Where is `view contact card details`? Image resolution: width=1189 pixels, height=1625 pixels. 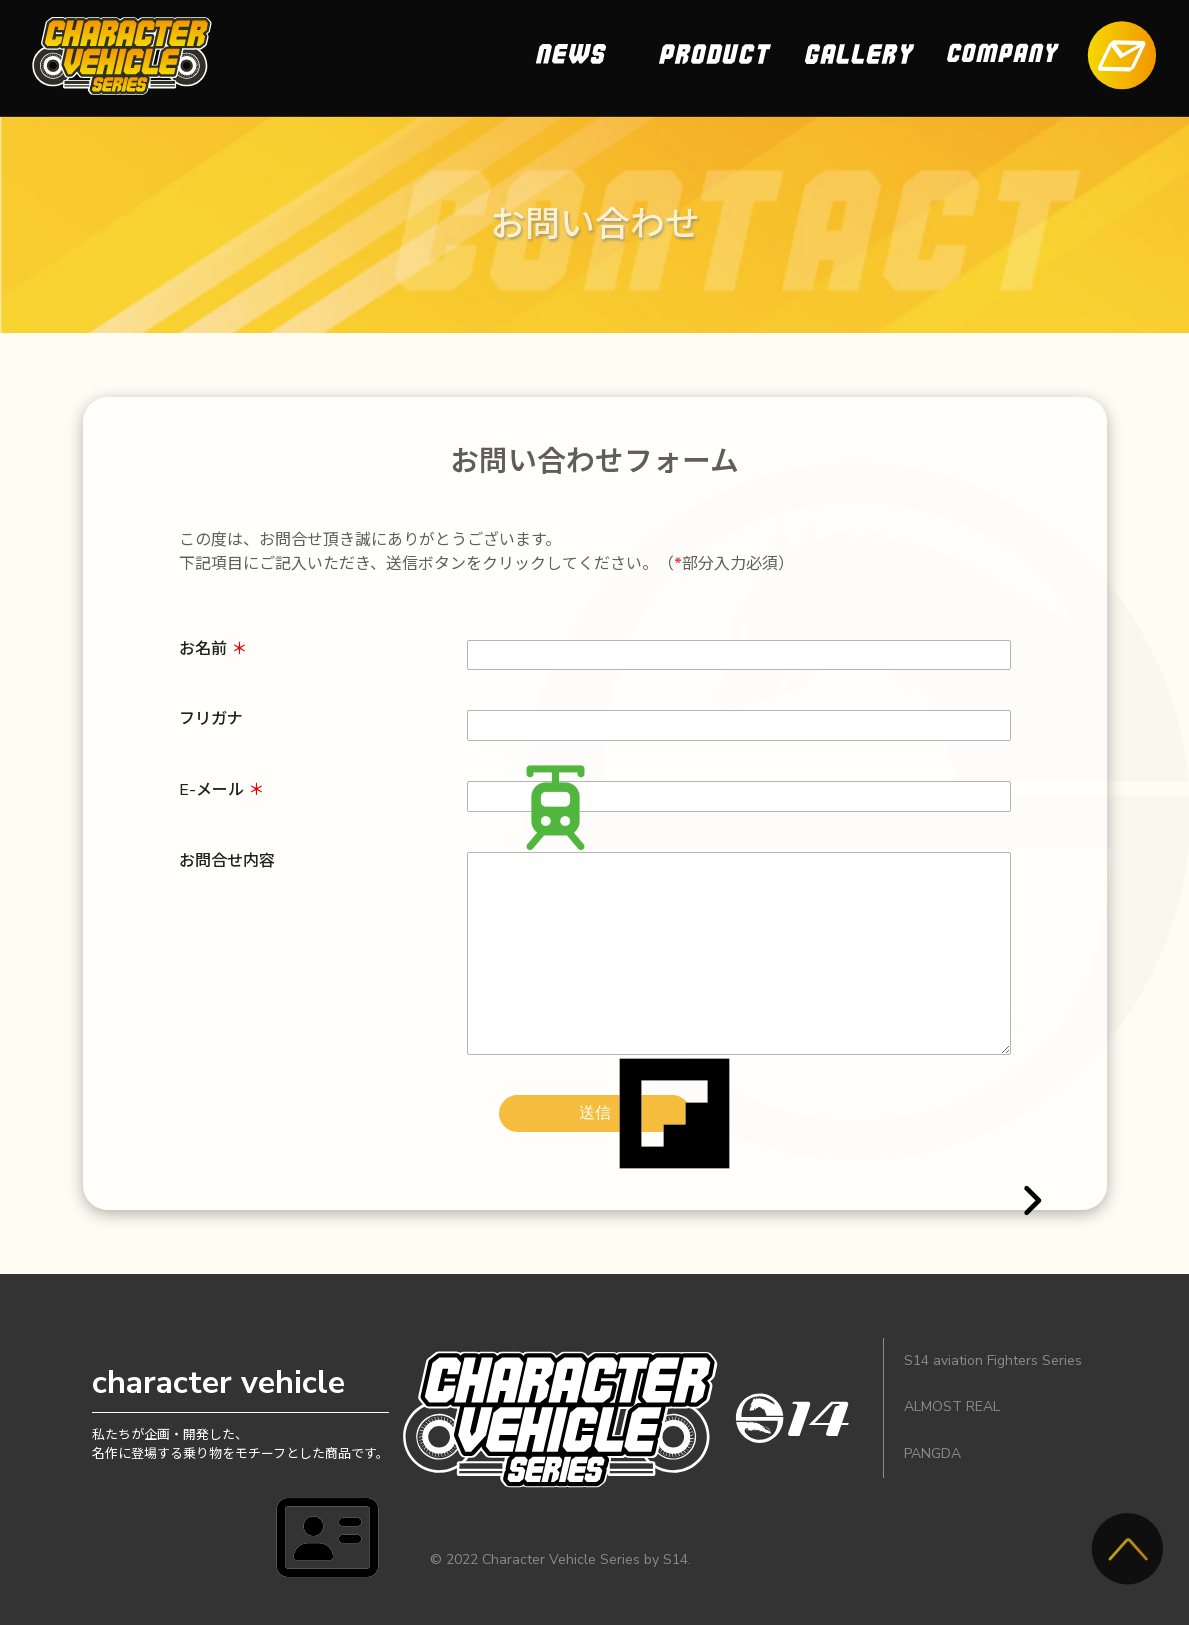
view contact card details is located at coordinates (327, 1537).